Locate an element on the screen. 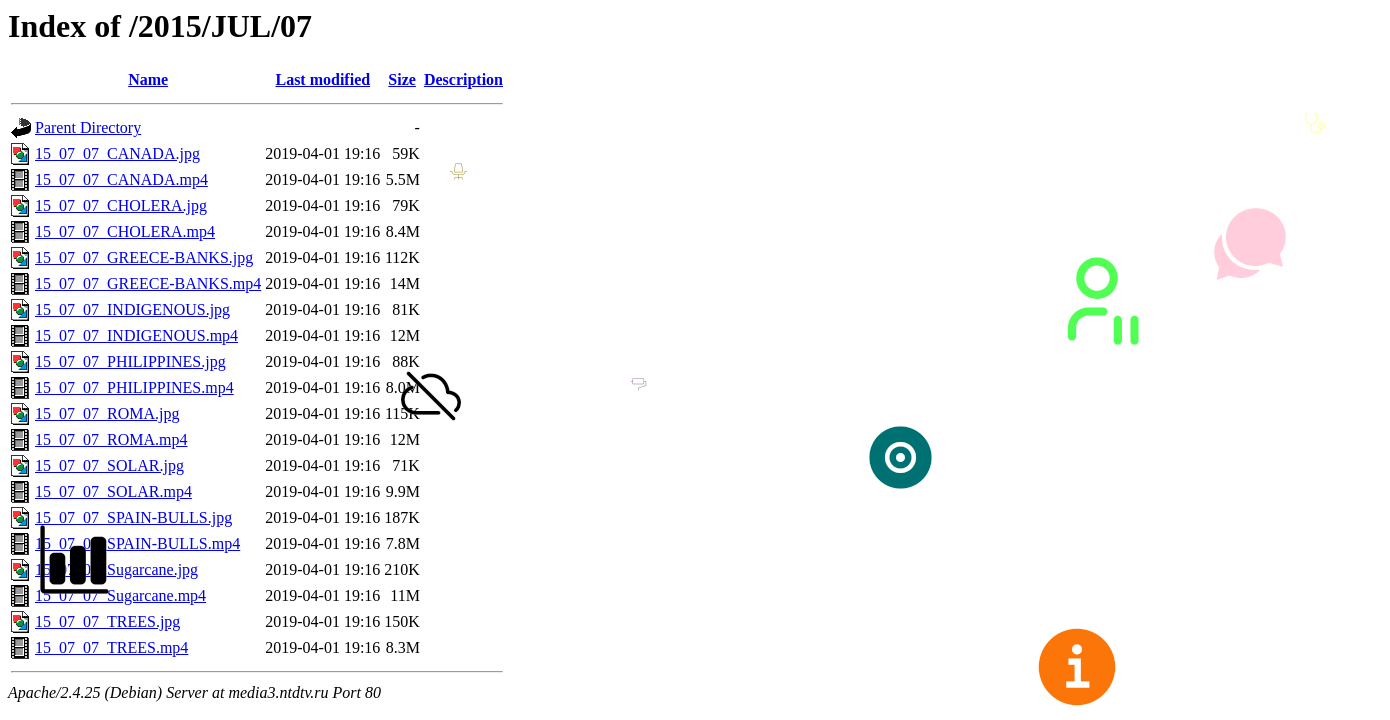 The image size is (1390, 720). play or access music library is located at coordinates (900, 457).